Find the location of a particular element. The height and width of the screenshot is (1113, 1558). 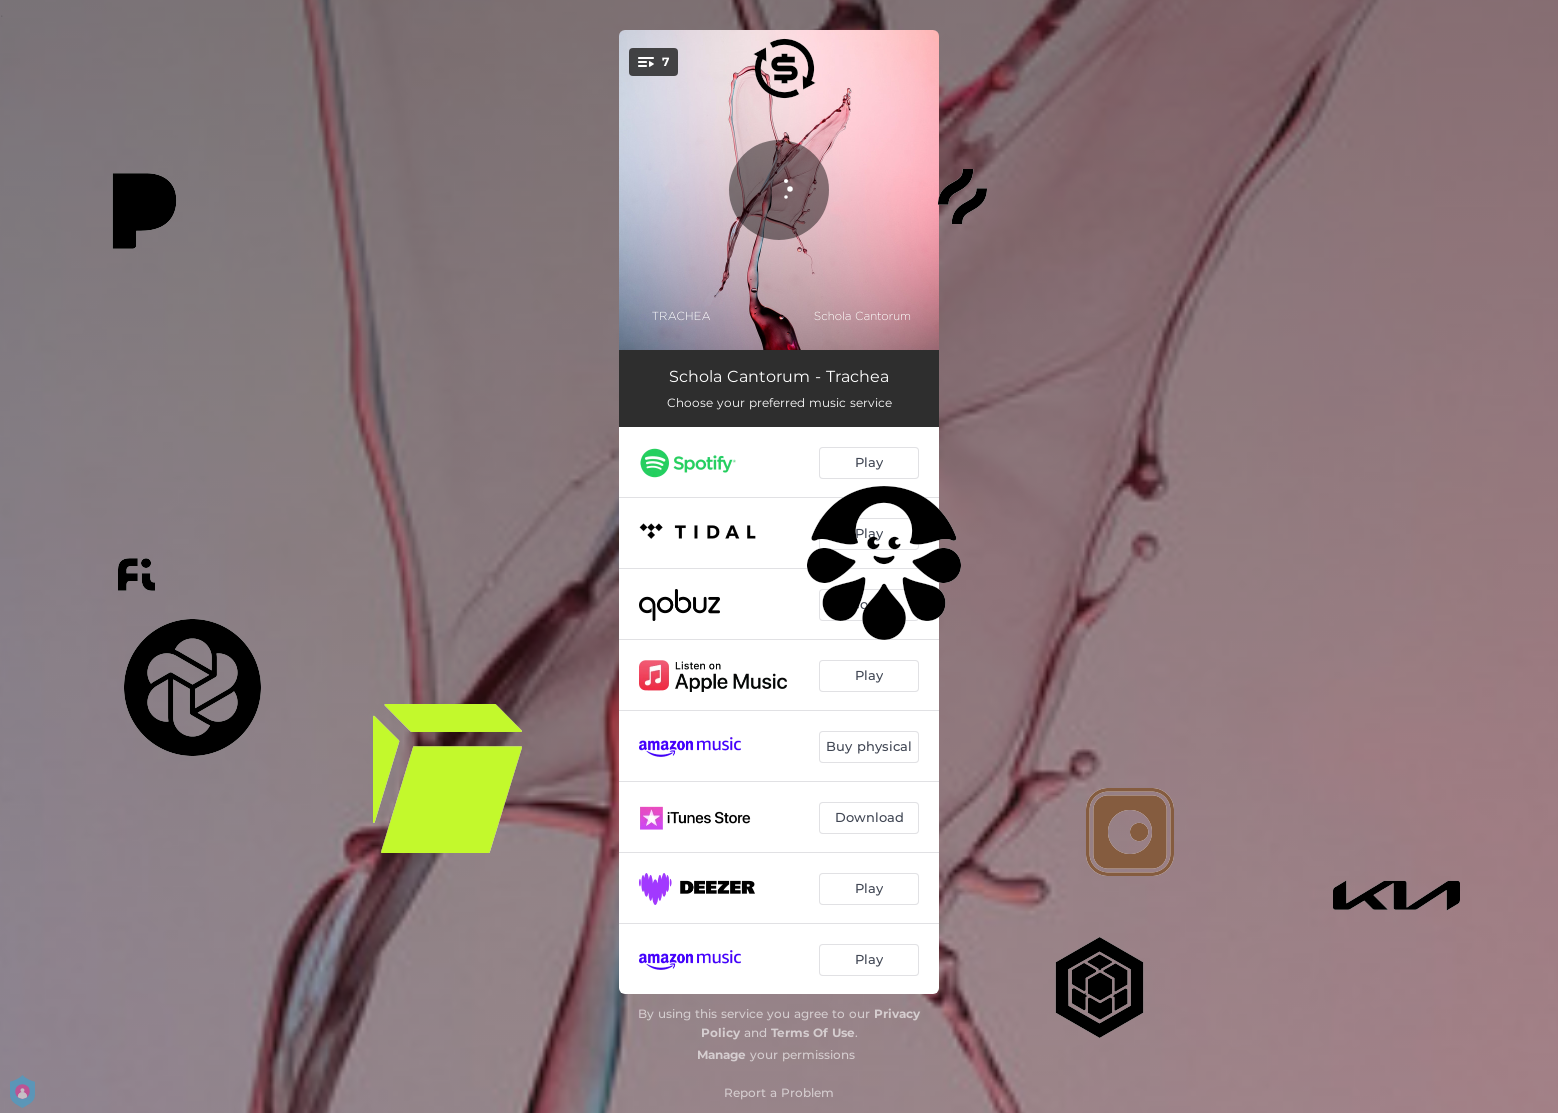

ariakit brand logo is located at coordinates (1130, 832).